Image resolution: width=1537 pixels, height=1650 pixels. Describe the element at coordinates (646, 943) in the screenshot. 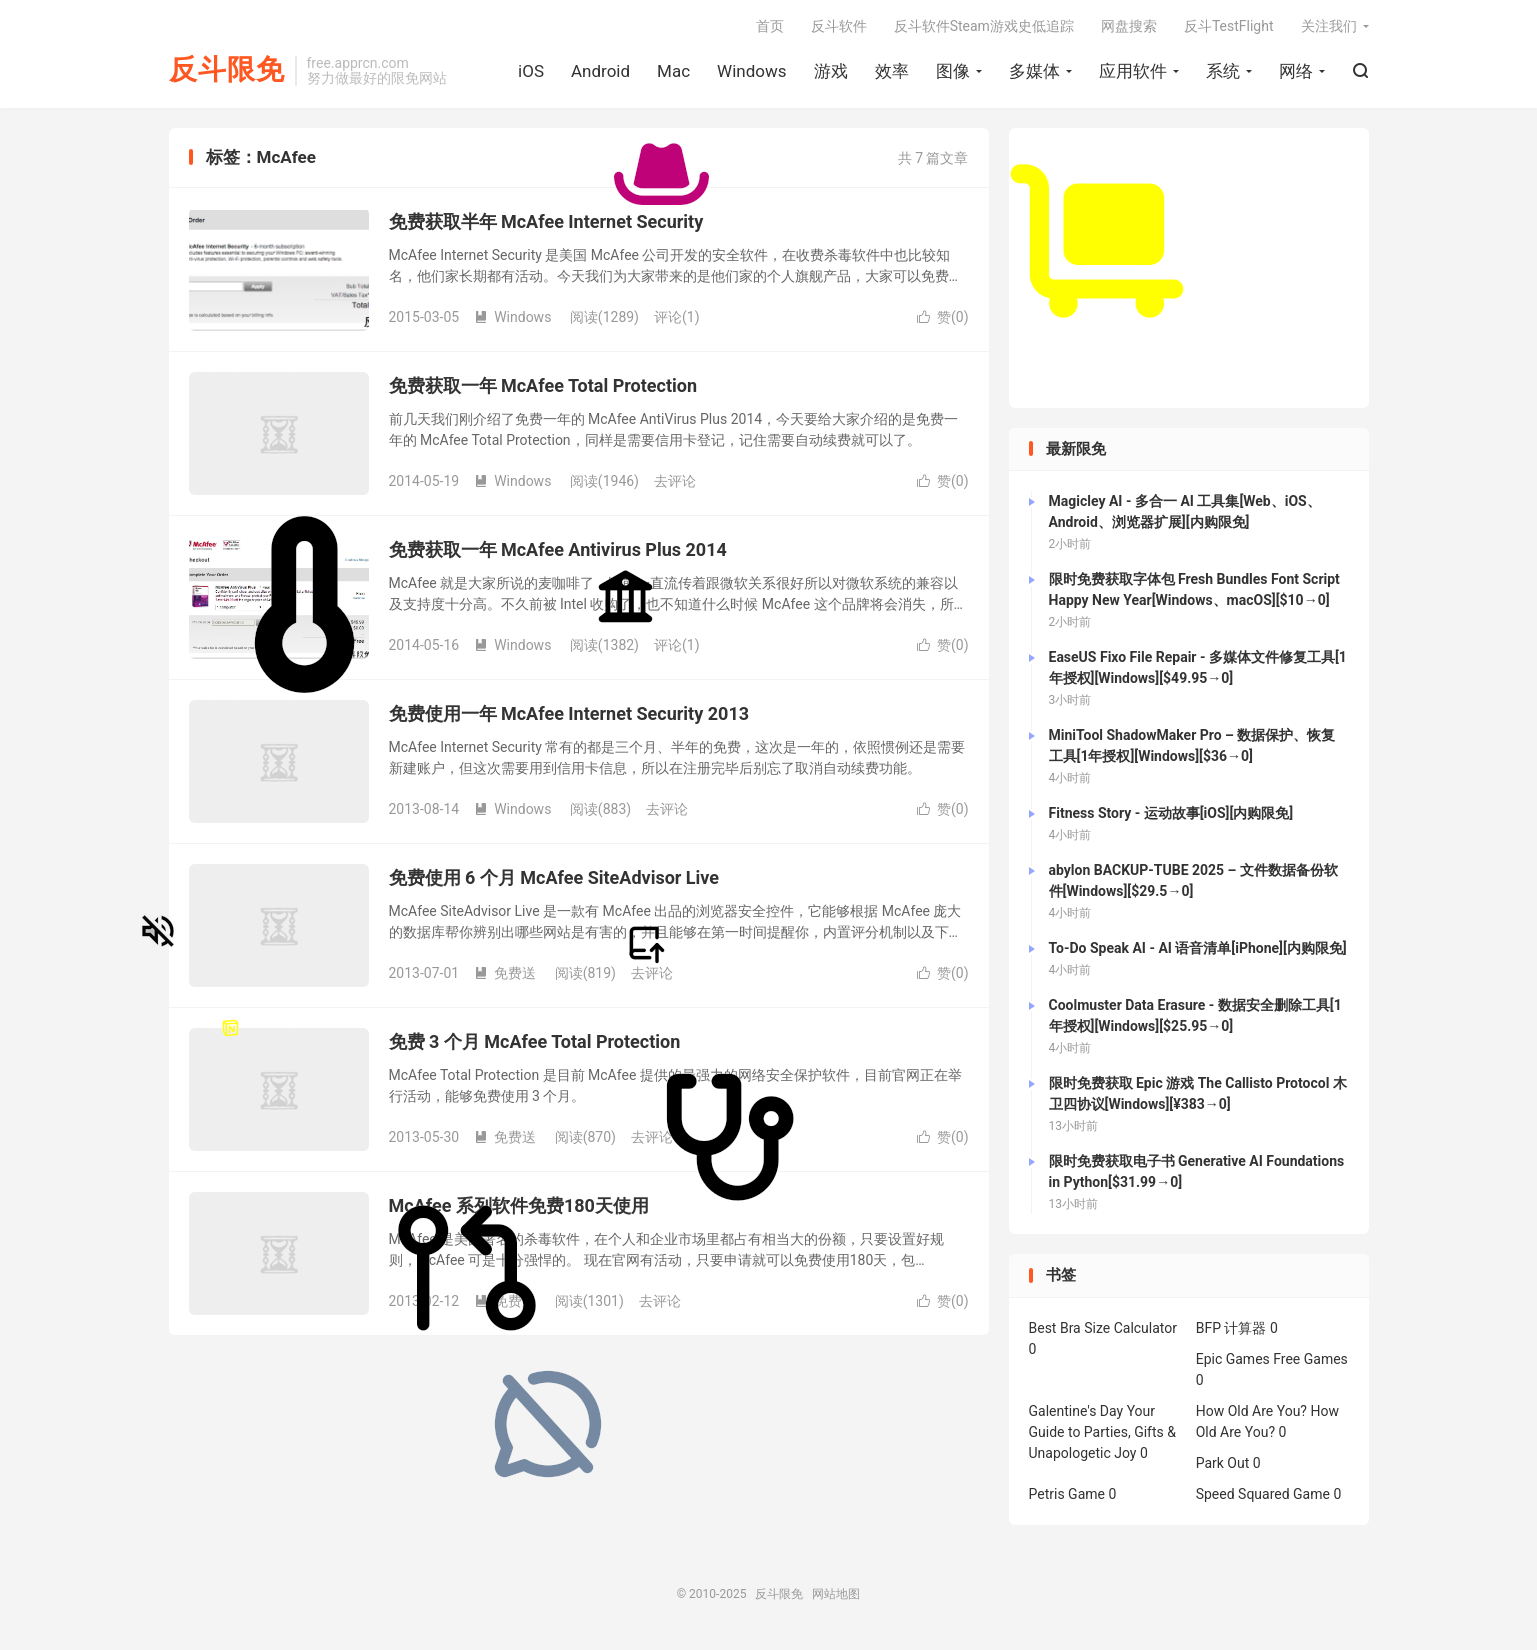

I see `upload a book or document` at that location.